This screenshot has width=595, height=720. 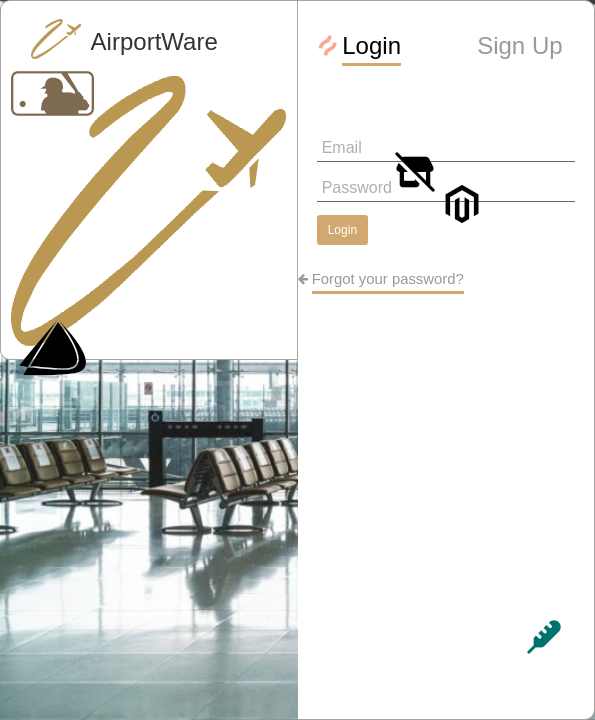 What do you see at coordinates (52, 347) in the screenshot?
I see `EndeavourOS Linux distribution logo` at bounding box center [52, 347].